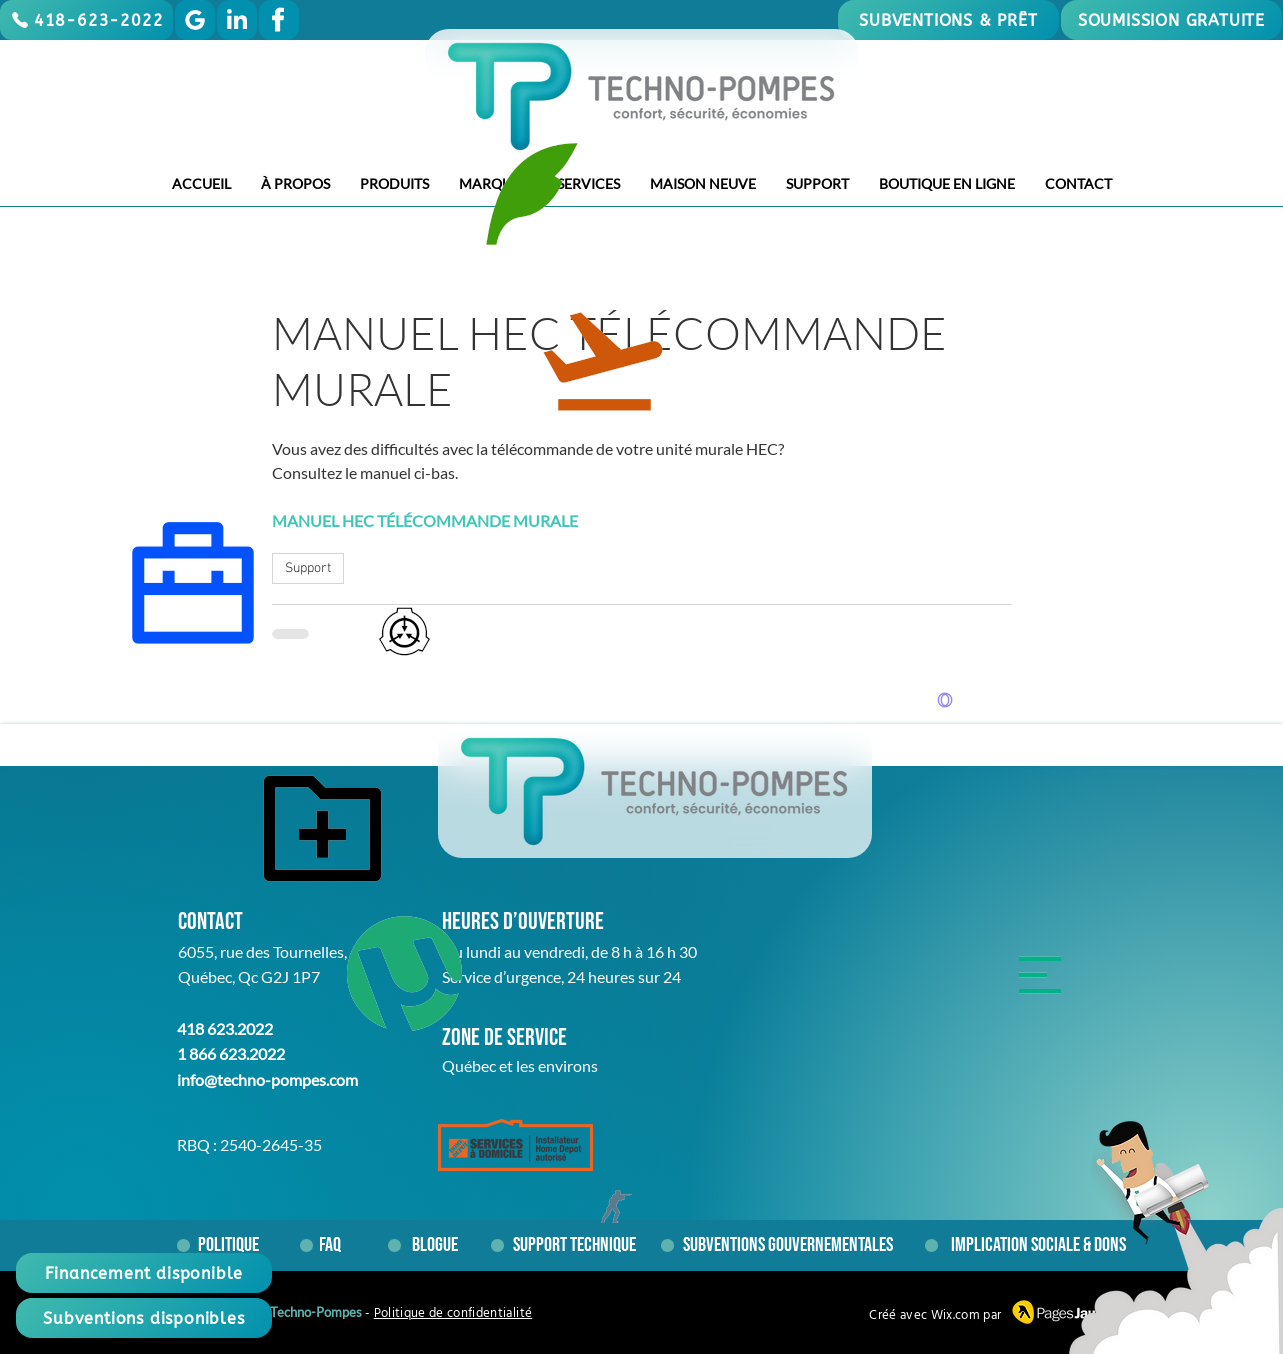 The image size is (1283, 1354). Describe the element at coordinates (945, 700) in the screenshot. I see `open Opera browser` at that location.